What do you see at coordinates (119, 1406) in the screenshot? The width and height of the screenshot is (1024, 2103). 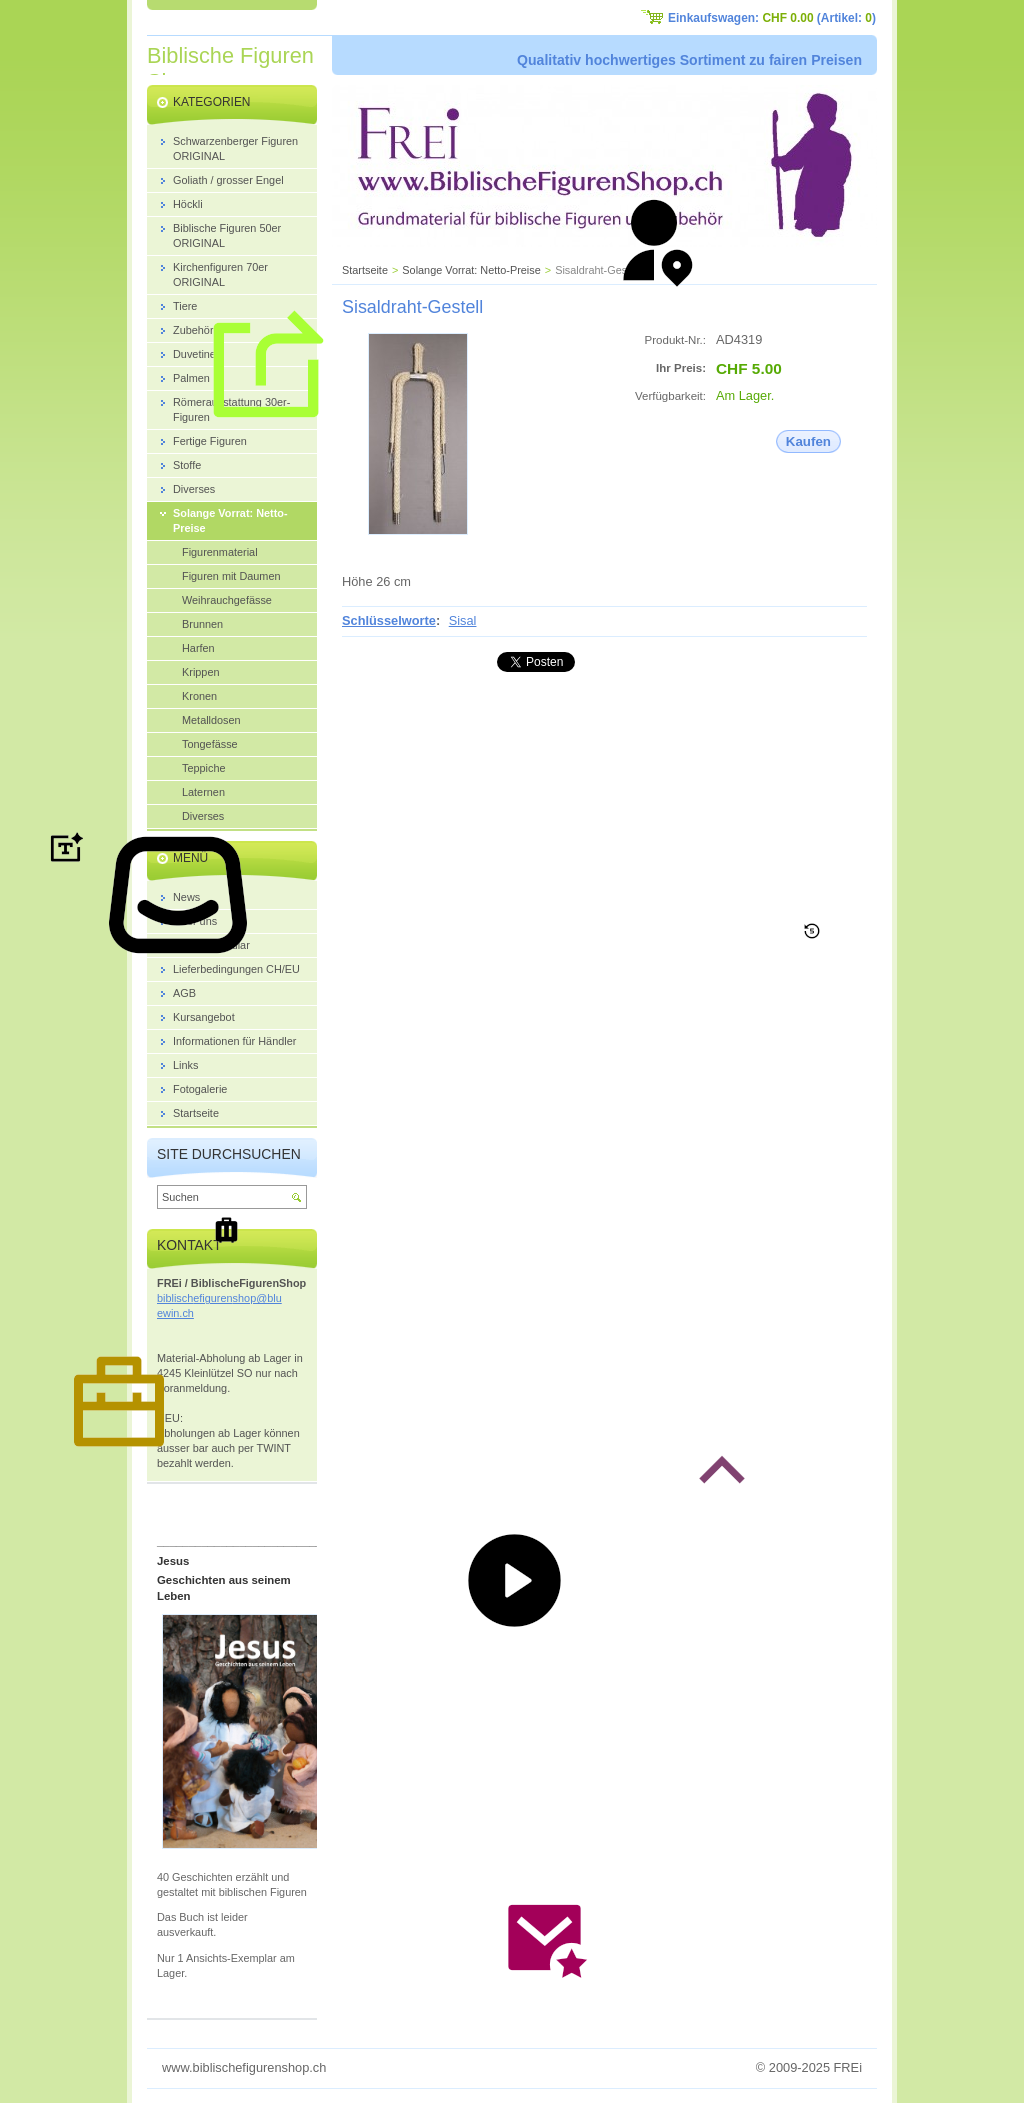 I see `access work or business documents` at bounding box center [119, 1406].